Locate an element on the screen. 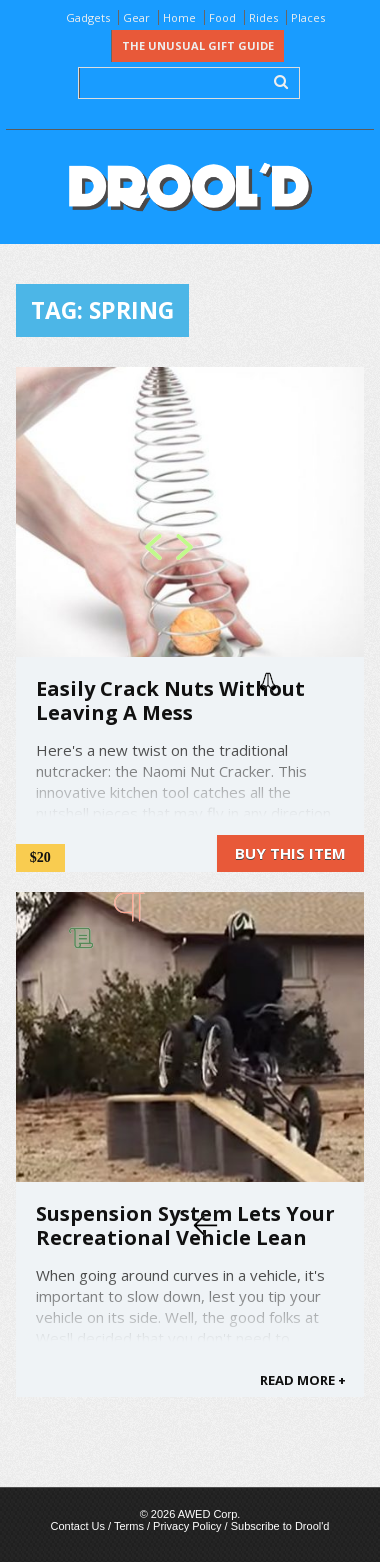 The width and height of the screenshot is (380, 1562). go back to the previous screen is located at coordinates (205, 1224).